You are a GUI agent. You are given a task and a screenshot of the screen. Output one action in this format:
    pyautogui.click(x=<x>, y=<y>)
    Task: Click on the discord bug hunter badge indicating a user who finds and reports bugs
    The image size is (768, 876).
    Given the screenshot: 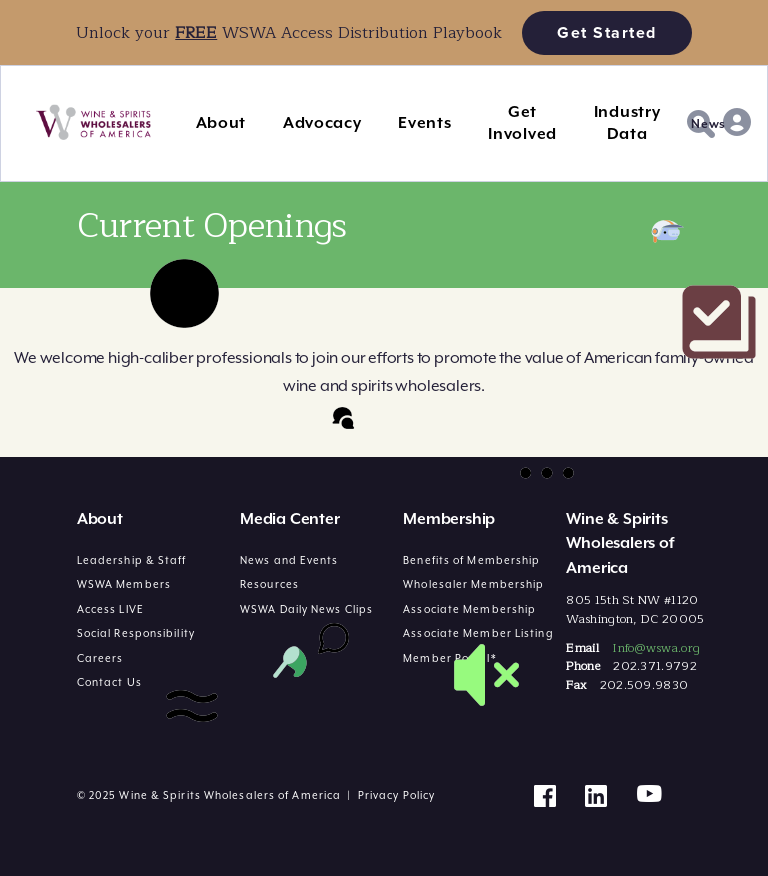 What is the action you would take?
    pyautogui.click(x=290, y=662)
    